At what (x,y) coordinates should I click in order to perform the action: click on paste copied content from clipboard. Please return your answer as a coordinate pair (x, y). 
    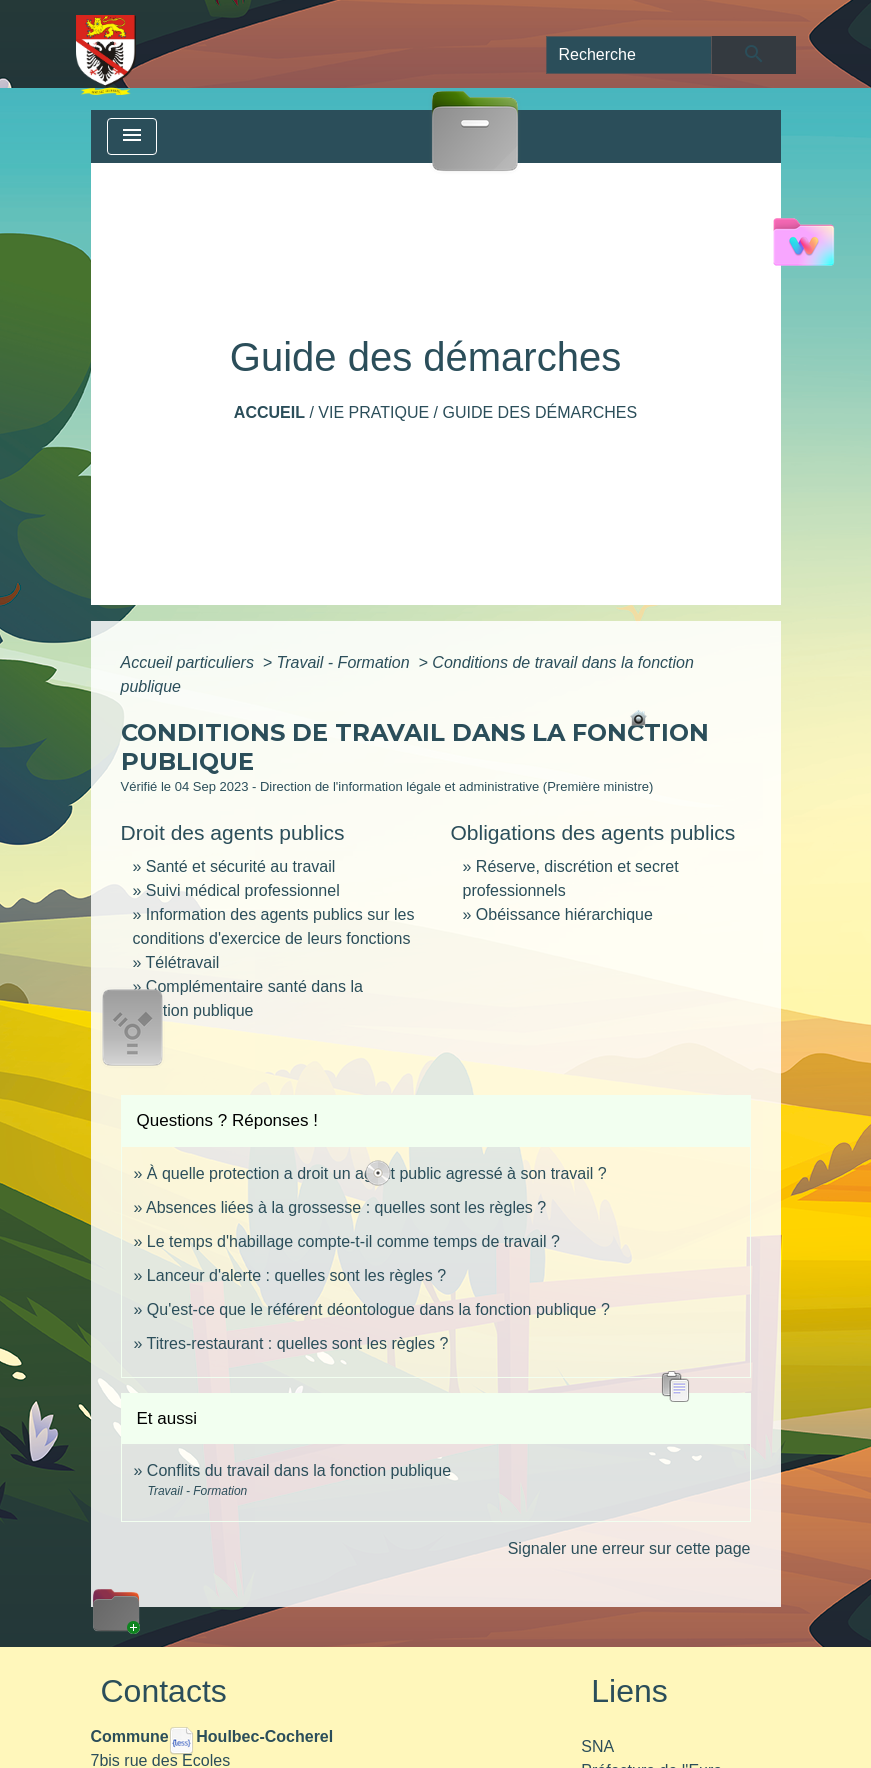
    Looking at the image, I should click on (675, 1386).